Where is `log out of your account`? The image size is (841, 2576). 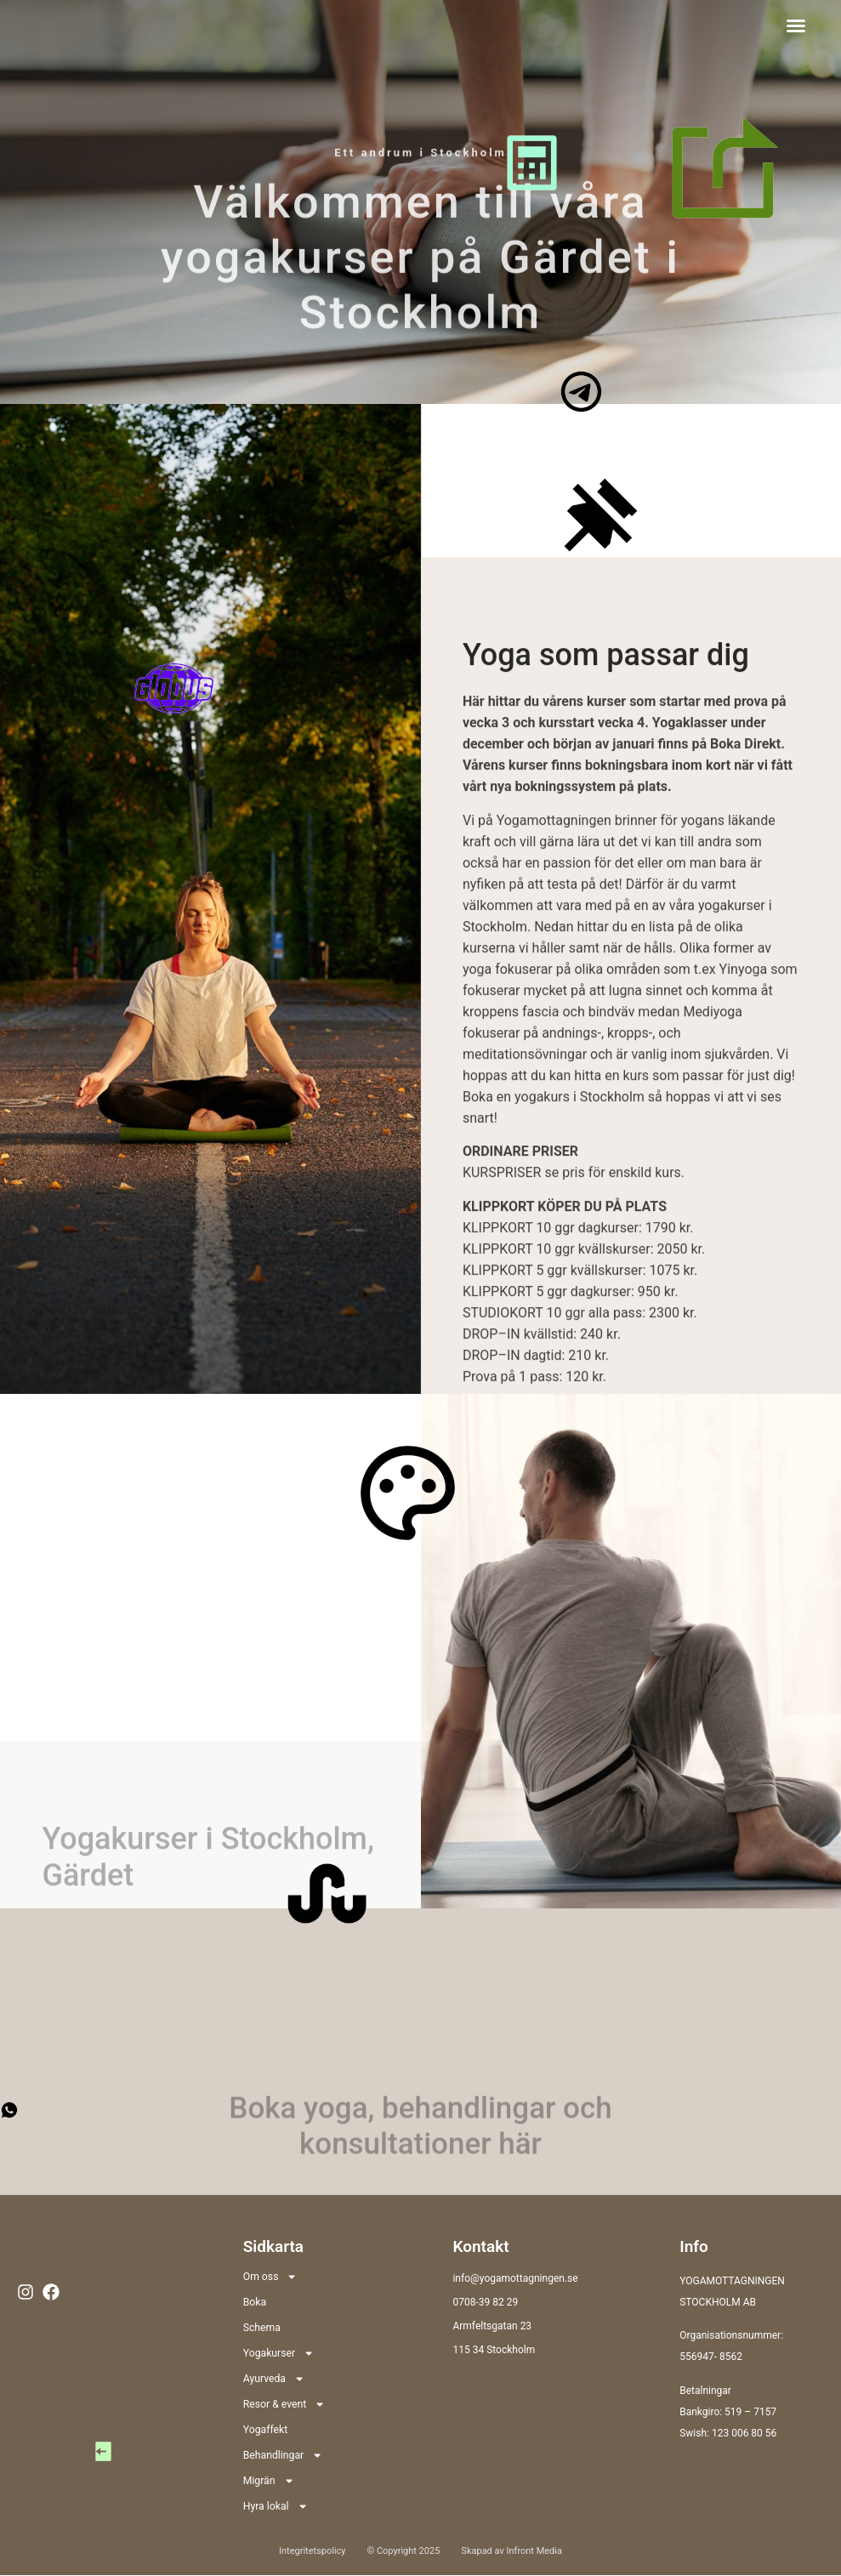 log out of your account is located at coordinates (103, 2451).